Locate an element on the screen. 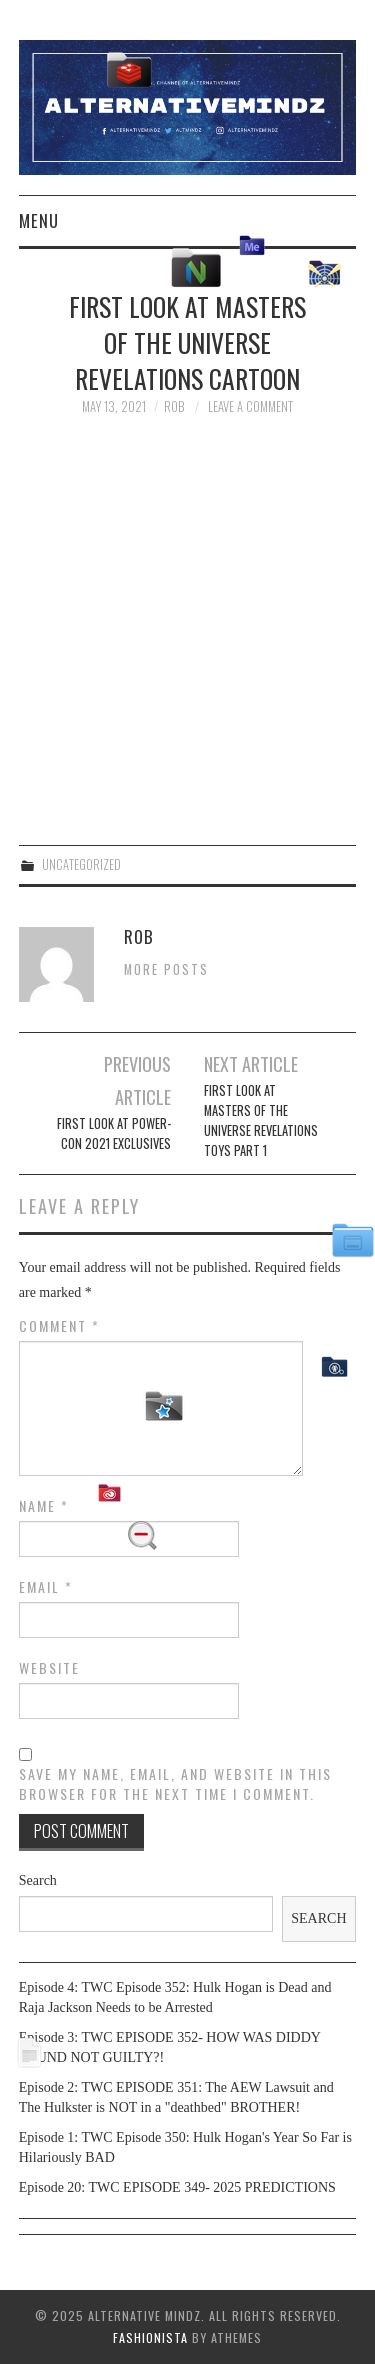 The height and width of the screenshot is (2364, 375). folder for NoLimits coaster simulation mods and custom content is located at coordinates (334, 1367).